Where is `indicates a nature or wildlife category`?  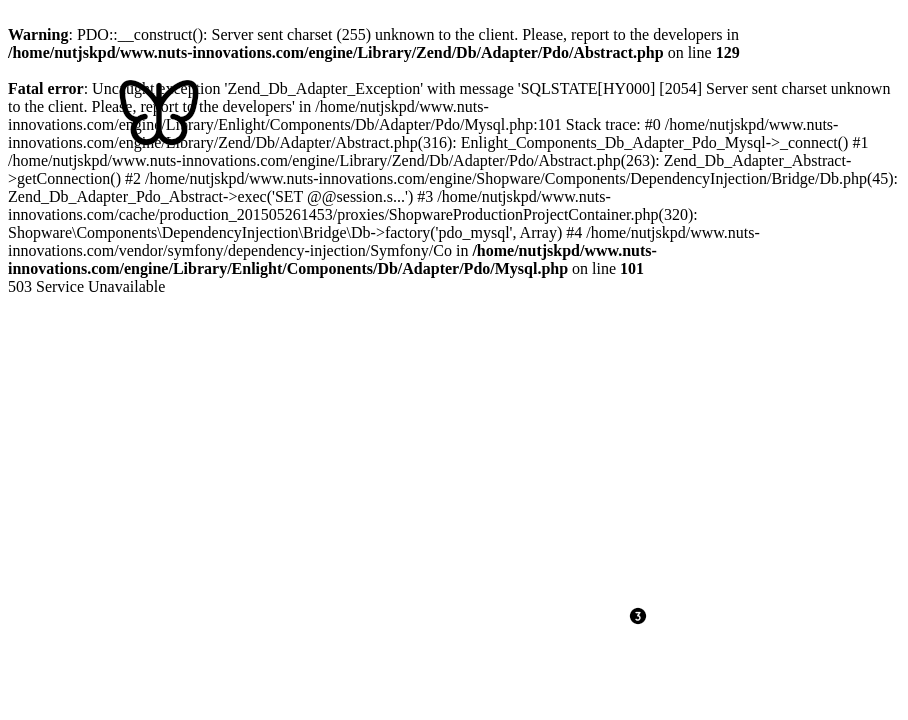 indicates a nature or wildlife category is located at coordinates (159, 111).